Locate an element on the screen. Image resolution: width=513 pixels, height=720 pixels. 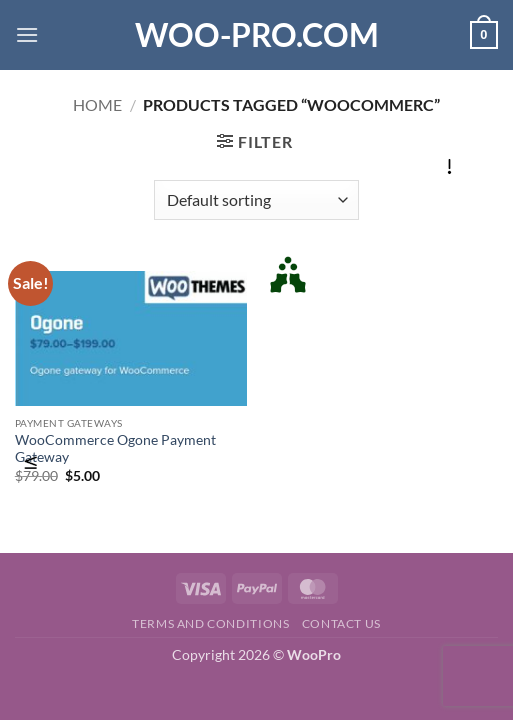
indicates holiday or christmas-themed content is located at coordinates (288, 275).